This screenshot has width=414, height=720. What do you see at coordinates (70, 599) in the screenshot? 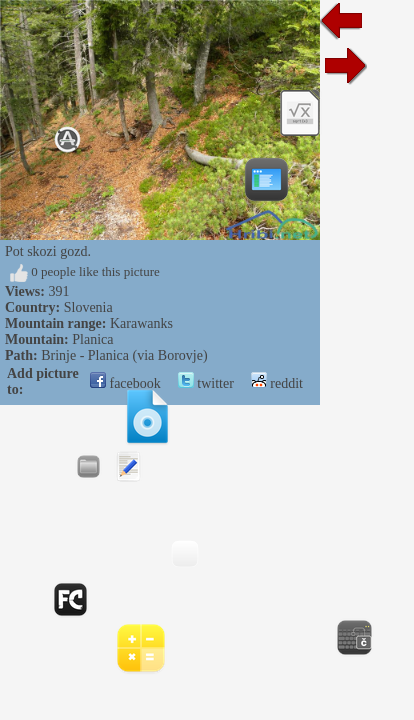
I see `launch Far Cry game` at bounding box center [70, 599].